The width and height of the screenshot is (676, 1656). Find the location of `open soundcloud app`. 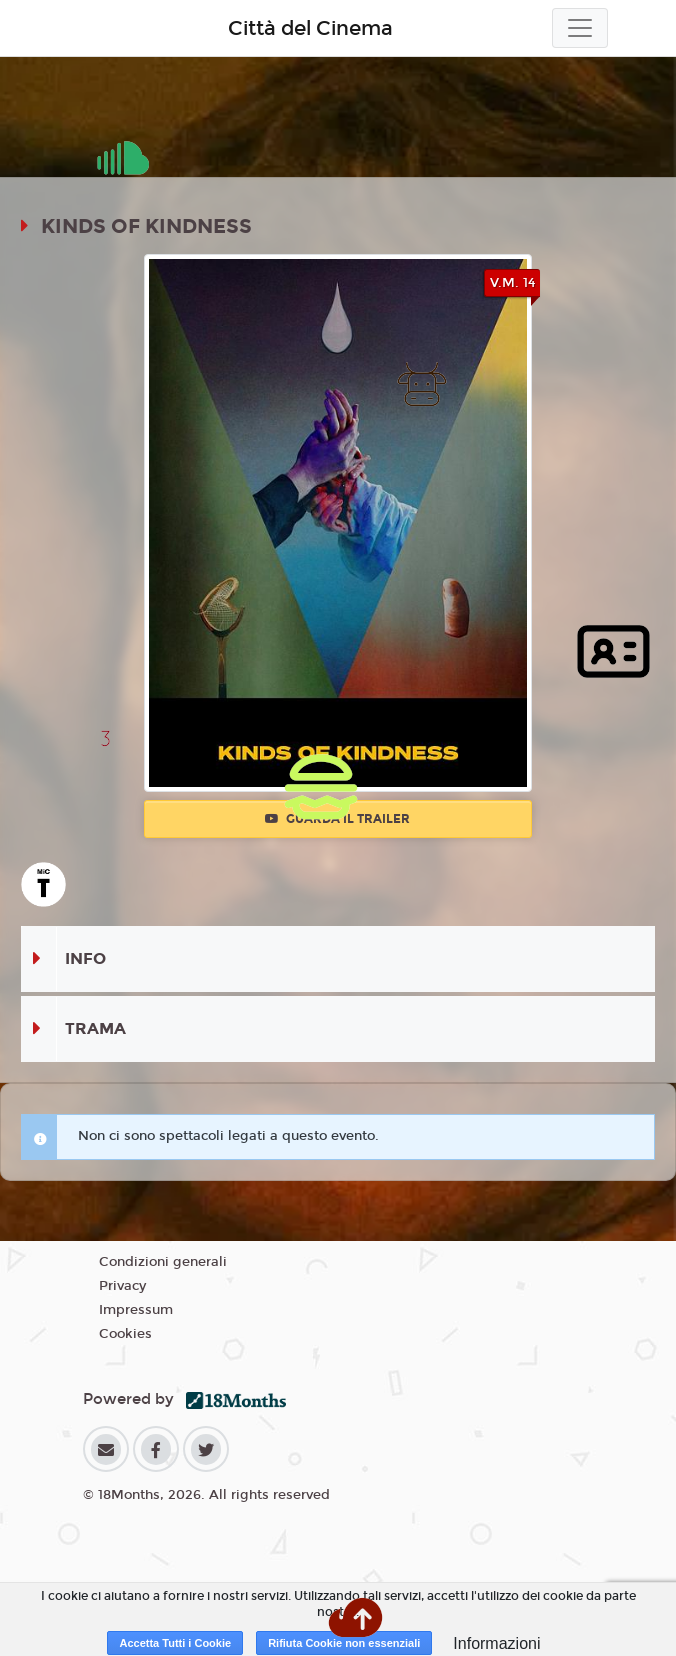

open soundcloud app is located at coordinates (122, 159).